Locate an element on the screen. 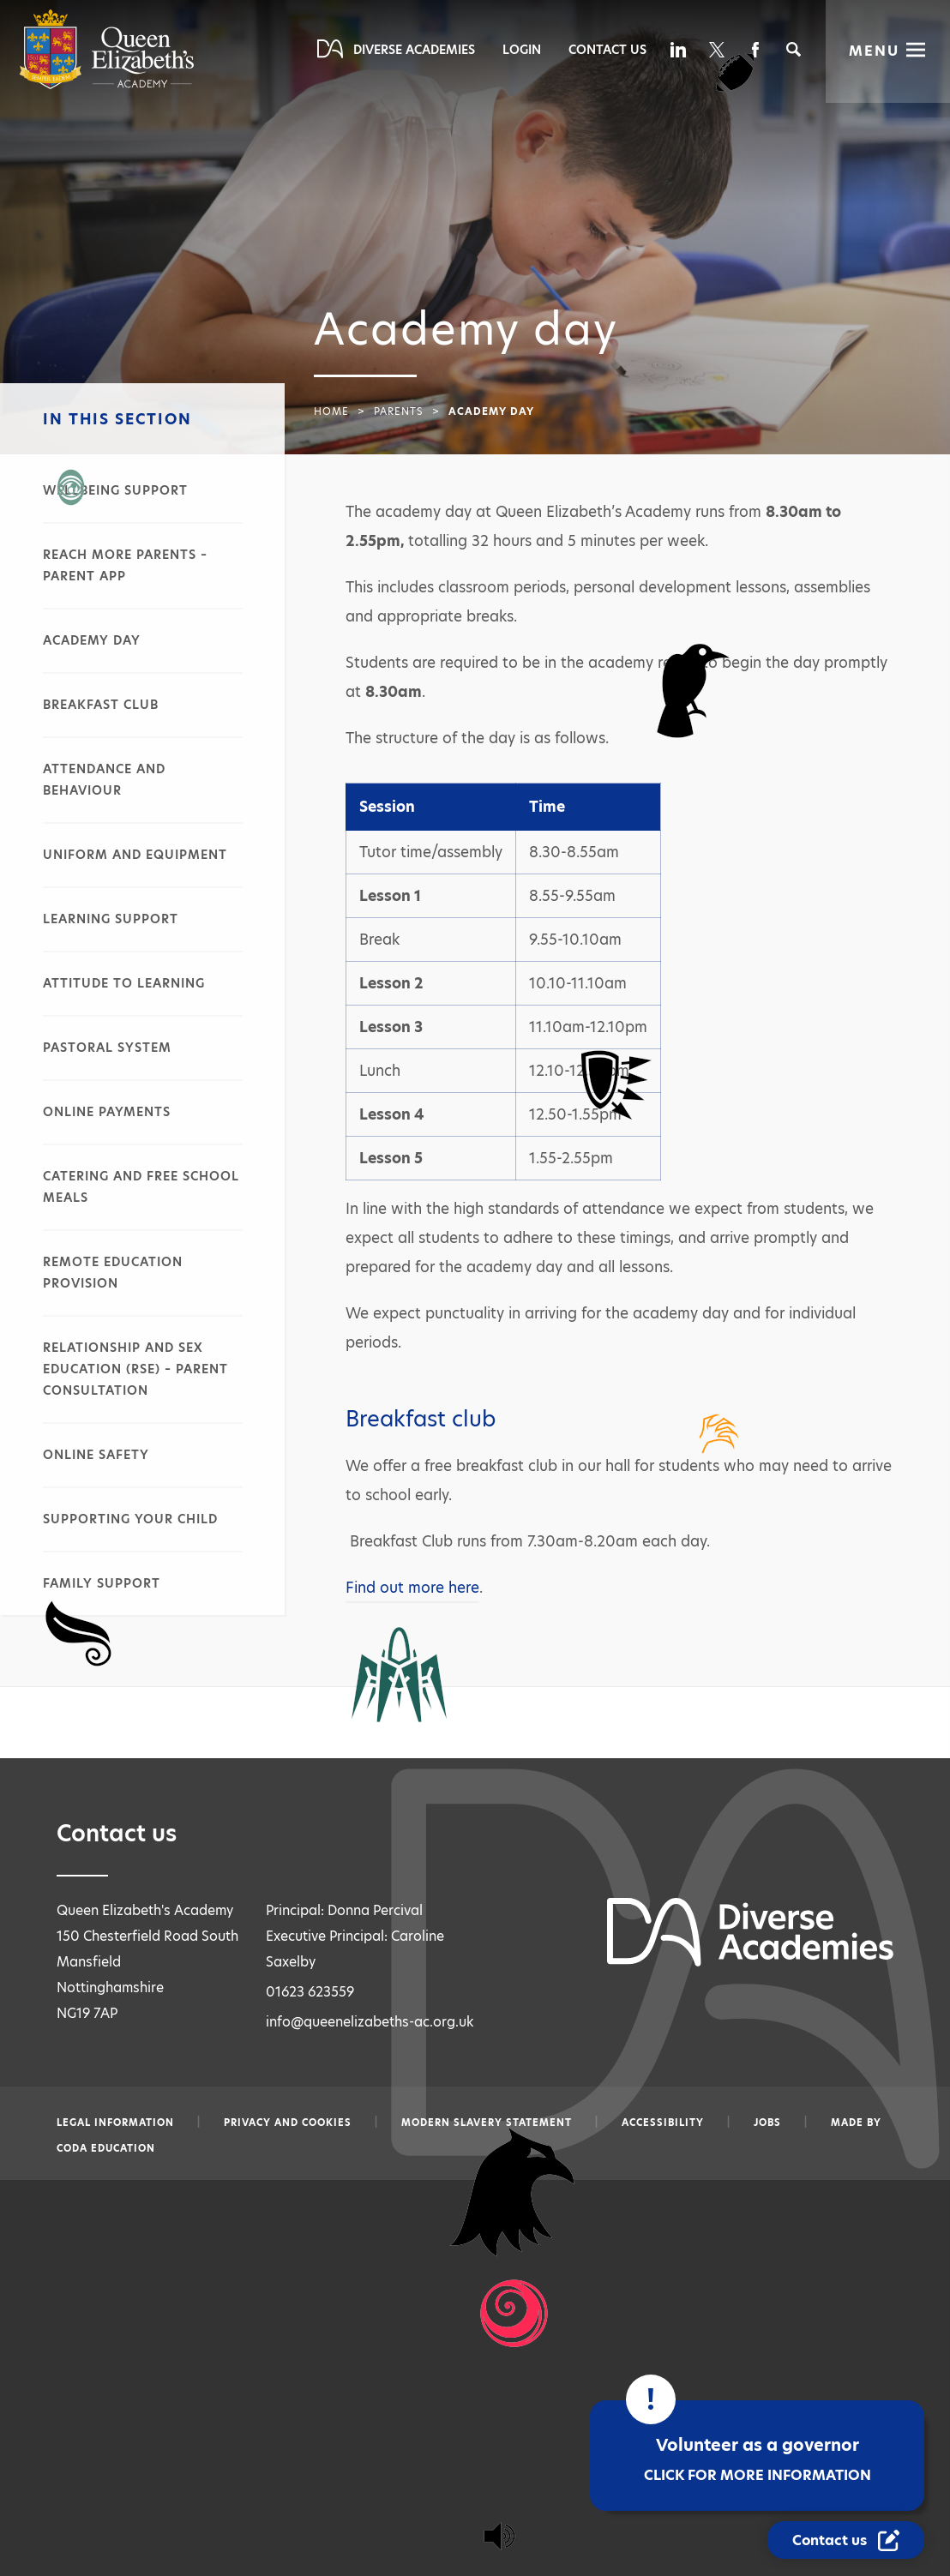  deploy spider bot unit is located at coordinates (399, 1673).